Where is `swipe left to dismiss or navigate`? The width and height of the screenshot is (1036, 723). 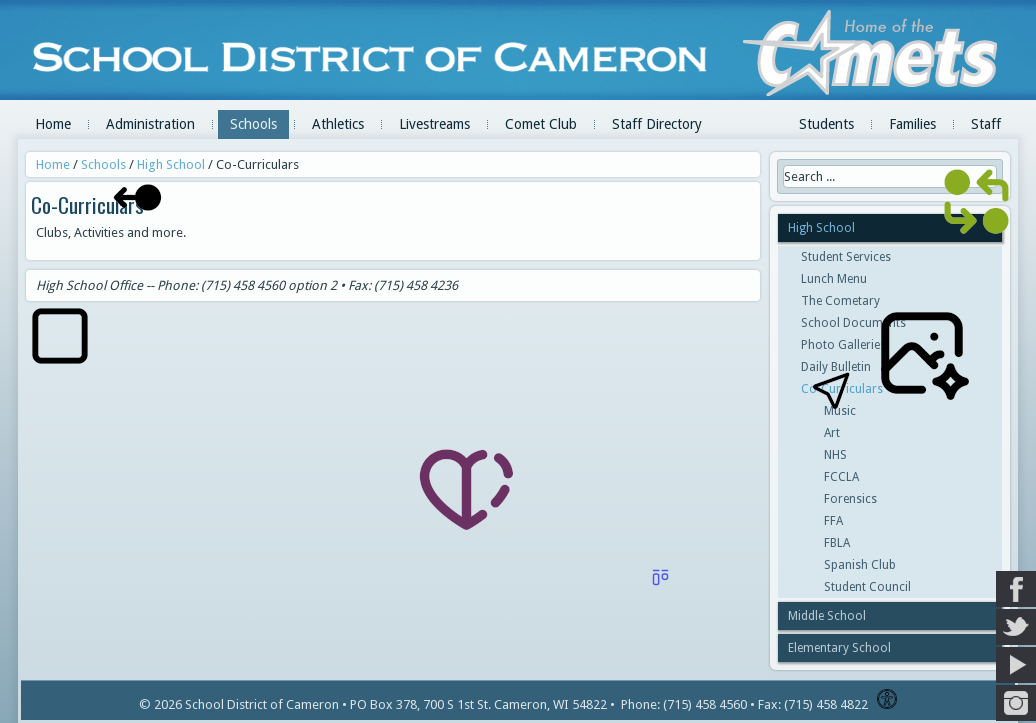 swipe left to dismiss or navigate is located at coordinates (137, 197).